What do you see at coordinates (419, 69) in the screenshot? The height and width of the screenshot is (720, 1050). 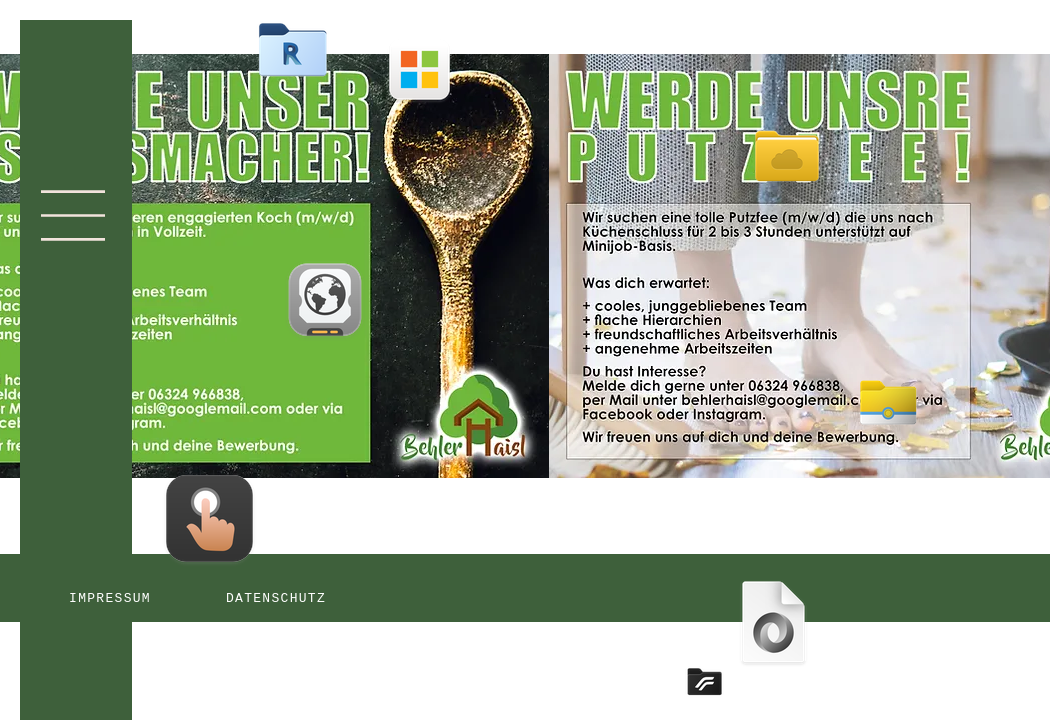 I see `open the MSN app` at bounding box center [419, 69].